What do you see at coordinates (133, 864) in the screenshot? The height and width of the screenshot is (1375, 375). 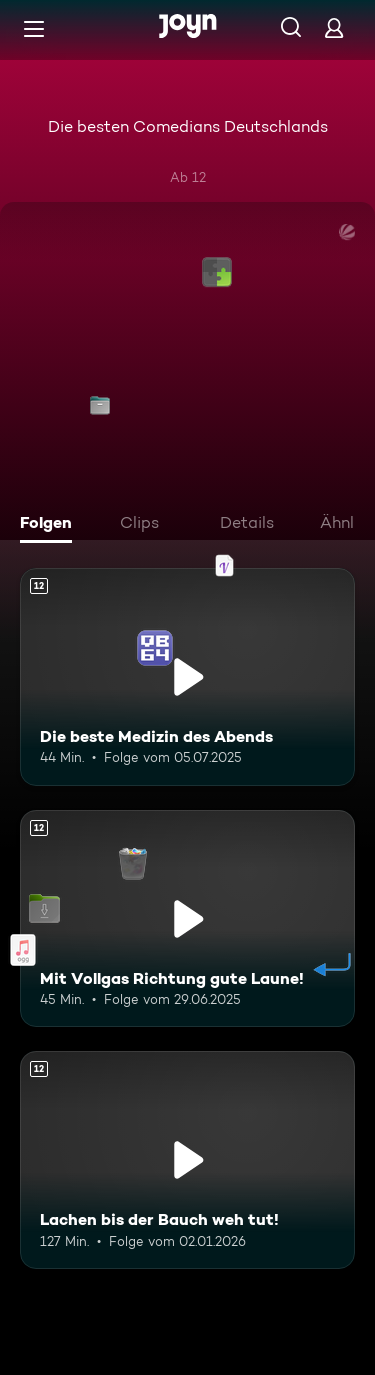 I see `open trash to view deleted files` at bounding box center [133, 864].